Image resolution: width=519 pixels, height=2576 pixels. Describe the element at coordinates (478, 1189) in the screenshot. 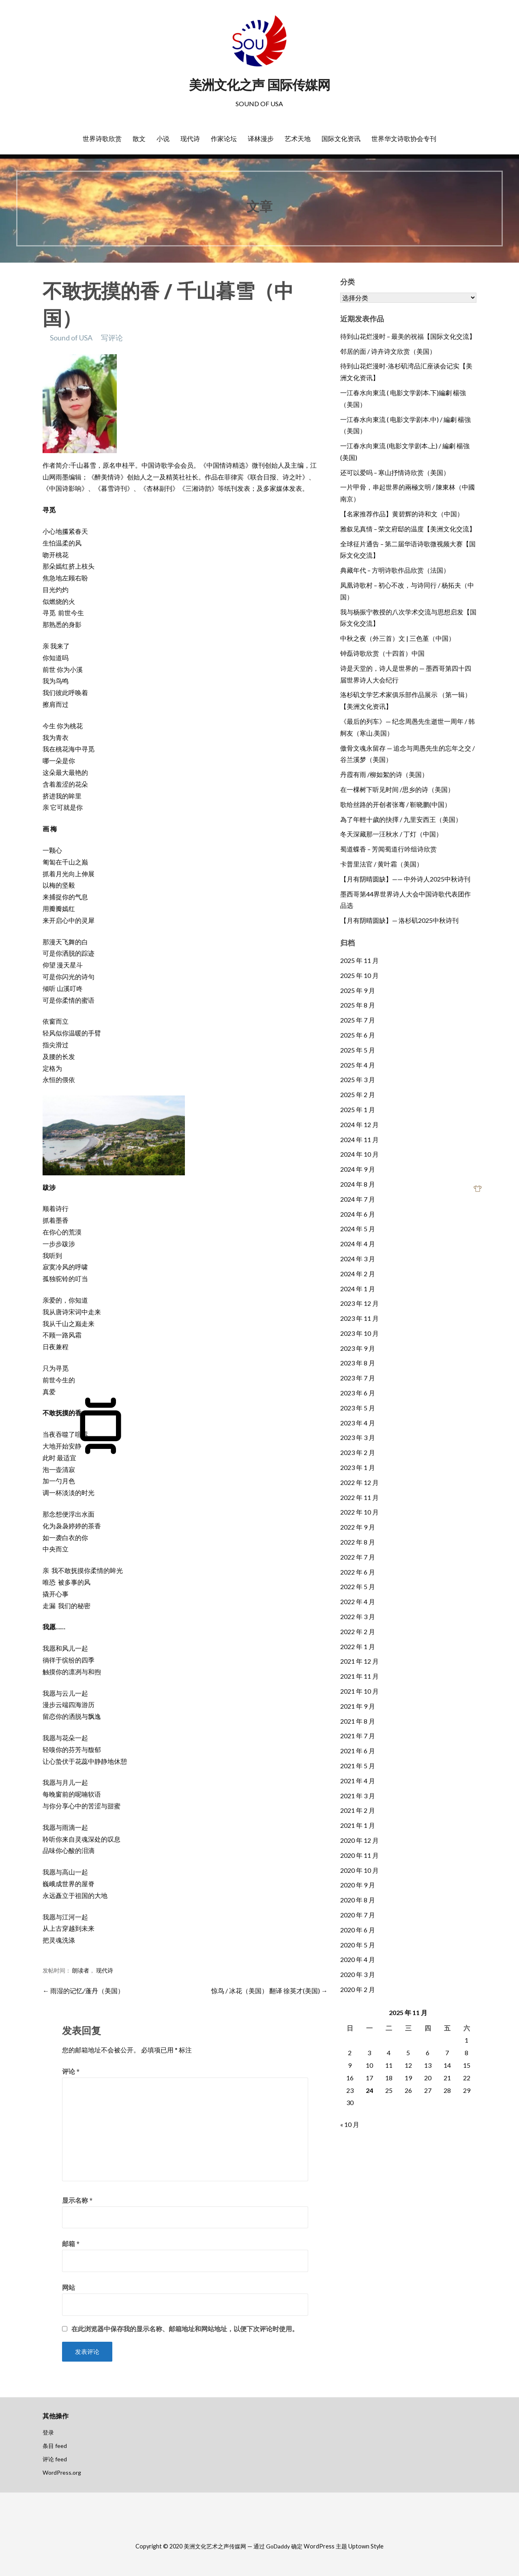

I see `browse clothing or apparel items` at that location.